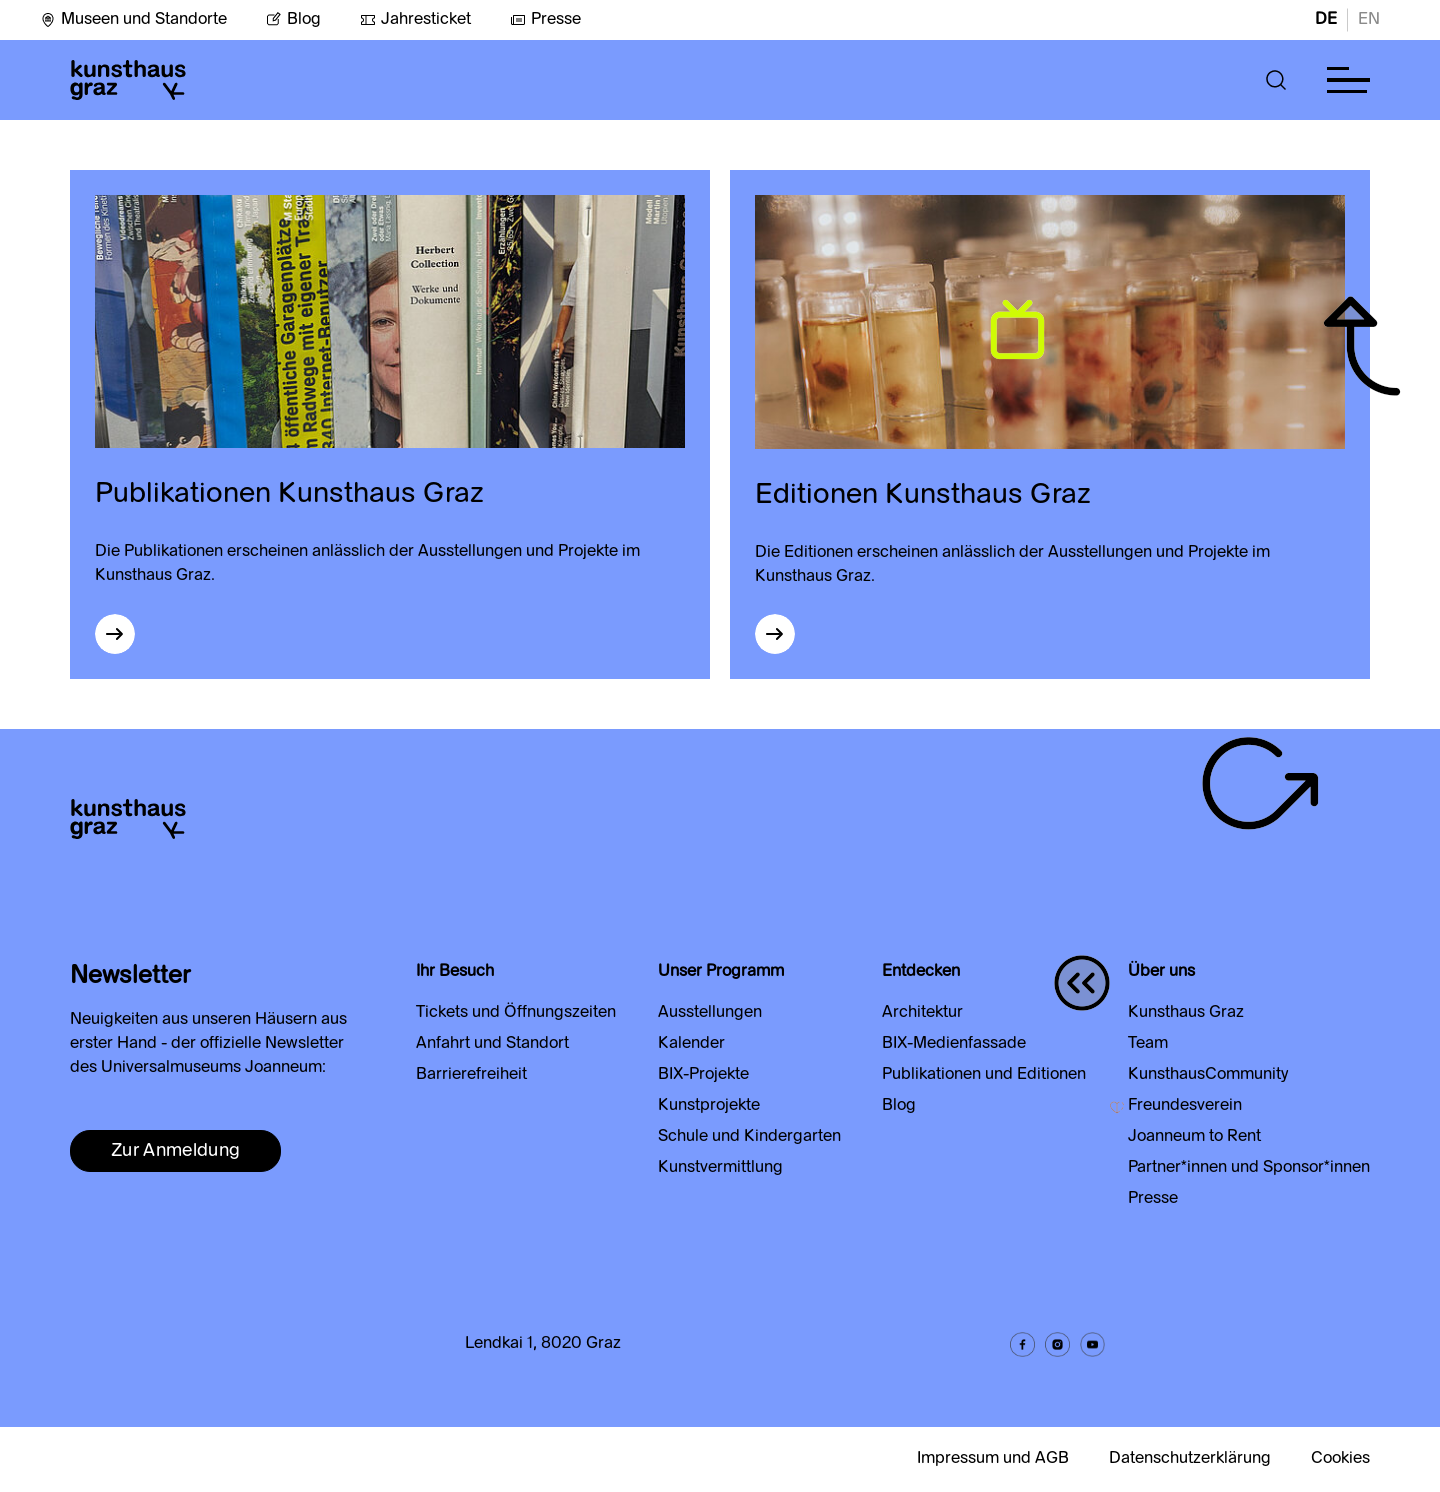 The width and height of the screenshot is (1440, 1492). What do you see at coordinates (1362, 346) in the screenshot?
I see `go back and up in navigation` at bounding box center [1362, 346].